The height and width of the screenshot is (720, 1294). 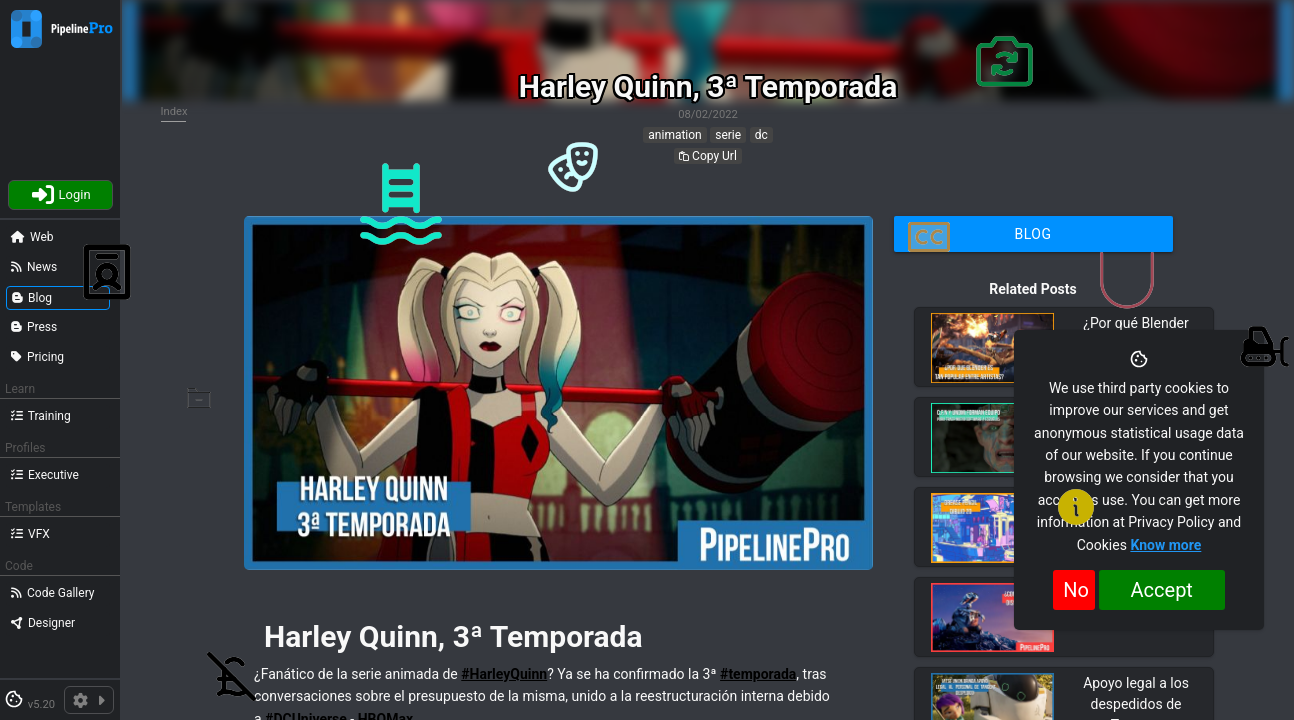 What do you see at coordinates (1127, 276) in the screenshot?
I see `perform a union operation on selected shapes` at bounding box center [1127, 276].